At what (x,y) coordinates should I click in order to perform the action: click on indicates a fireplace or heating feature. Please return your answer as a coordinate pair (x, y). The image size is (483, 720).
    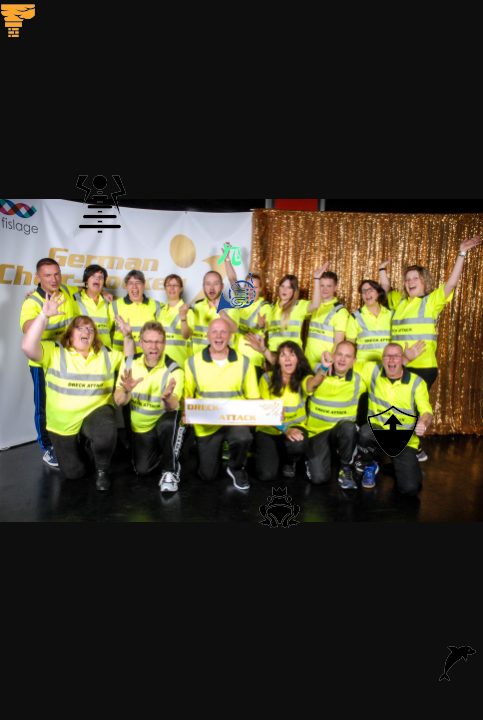
    Looking at the image, I should click on (18, 21).